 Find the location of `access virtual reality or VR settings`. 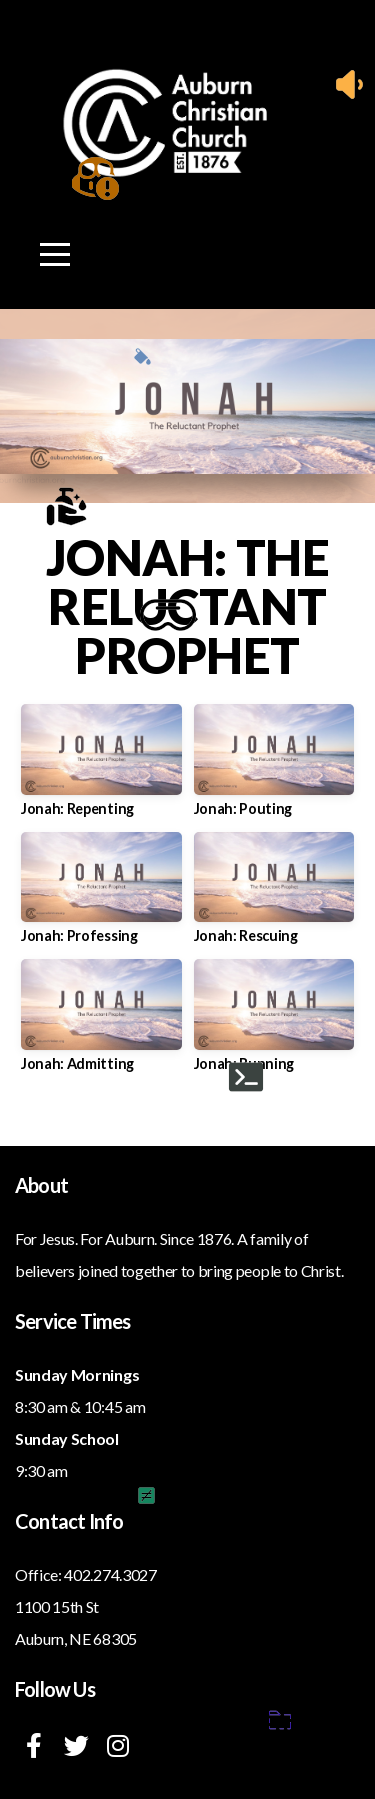

access virtual reality or VR settings is located at coordinates (168, 615).